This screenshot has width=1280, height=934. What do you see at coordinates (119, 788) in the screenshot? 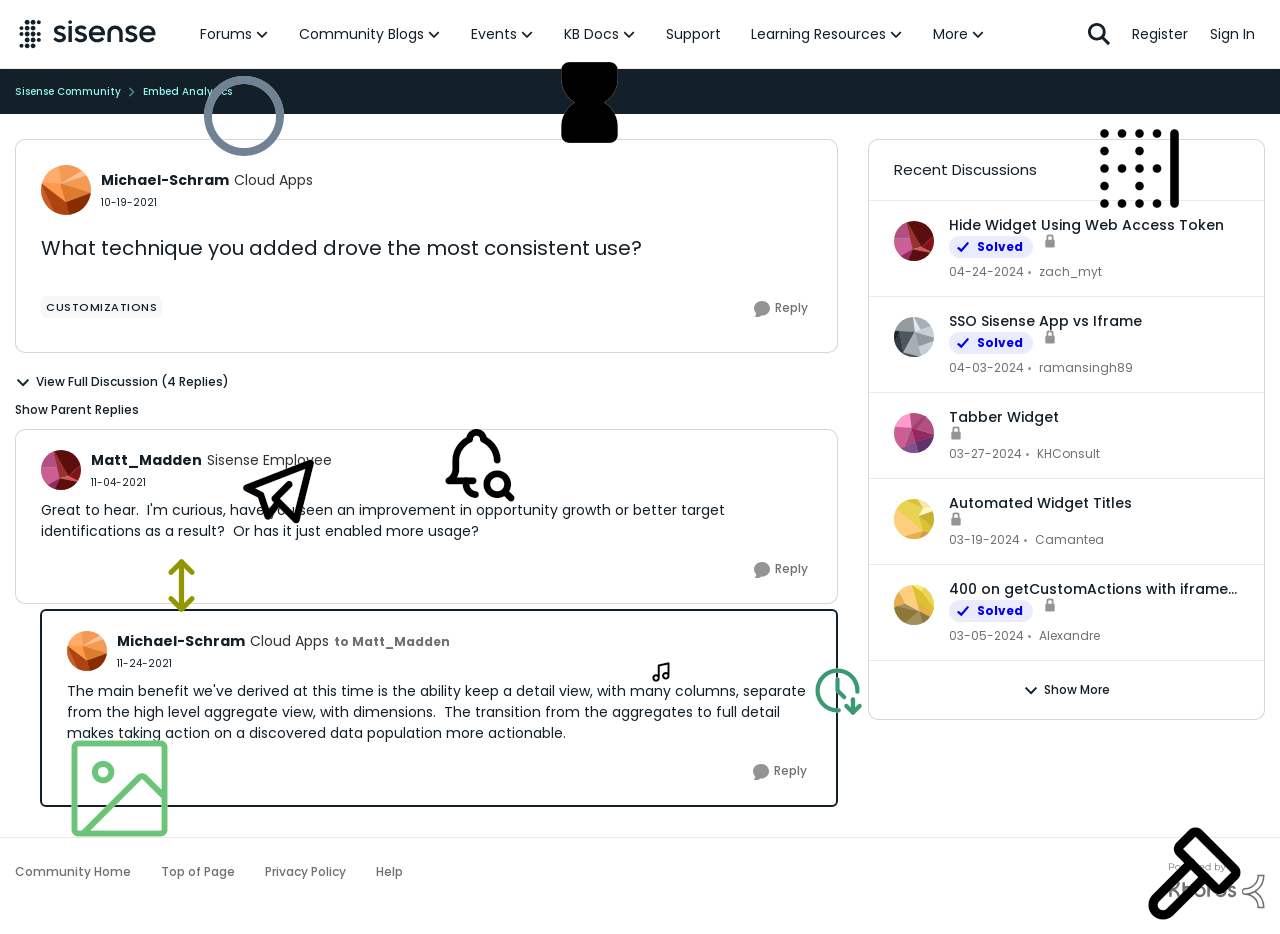
I see `view or open an image file` at bounding box center [119, 788].